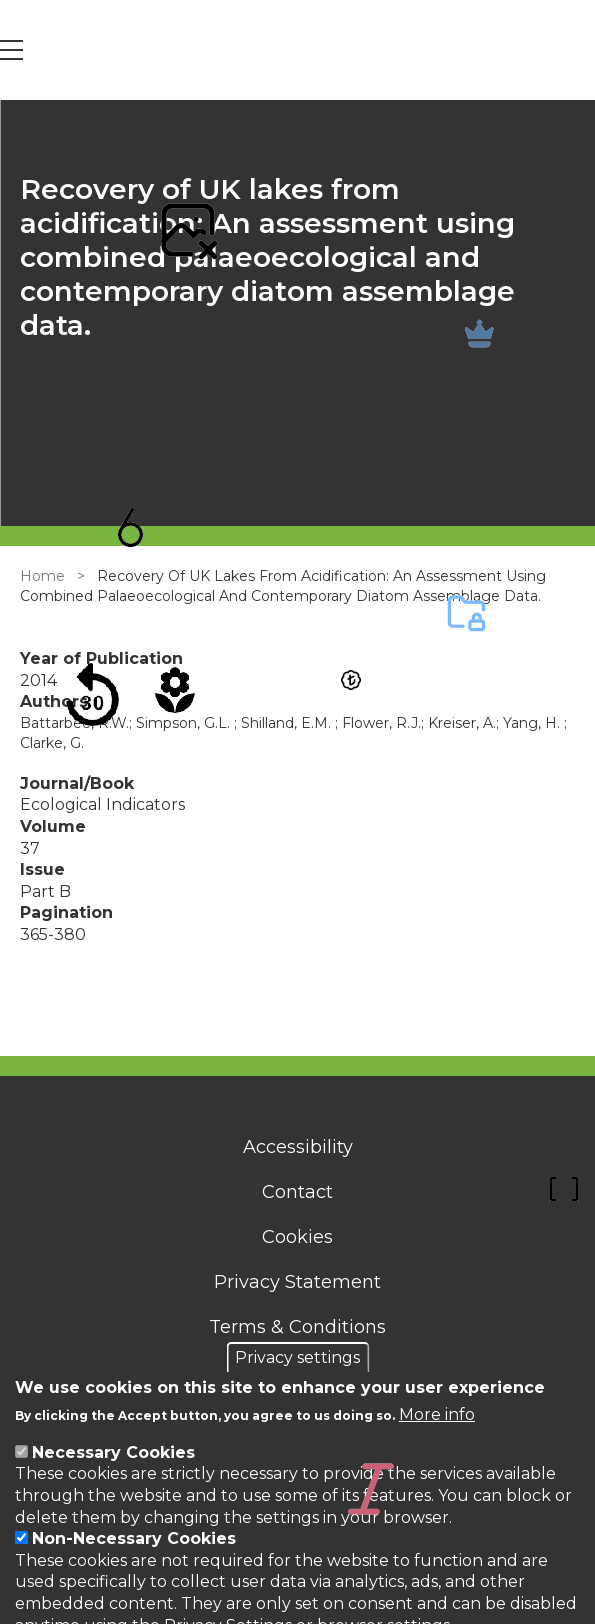  Describe the element at coordinates (479, 333) in the screenshot. I see `indicates server owner status` at that location.